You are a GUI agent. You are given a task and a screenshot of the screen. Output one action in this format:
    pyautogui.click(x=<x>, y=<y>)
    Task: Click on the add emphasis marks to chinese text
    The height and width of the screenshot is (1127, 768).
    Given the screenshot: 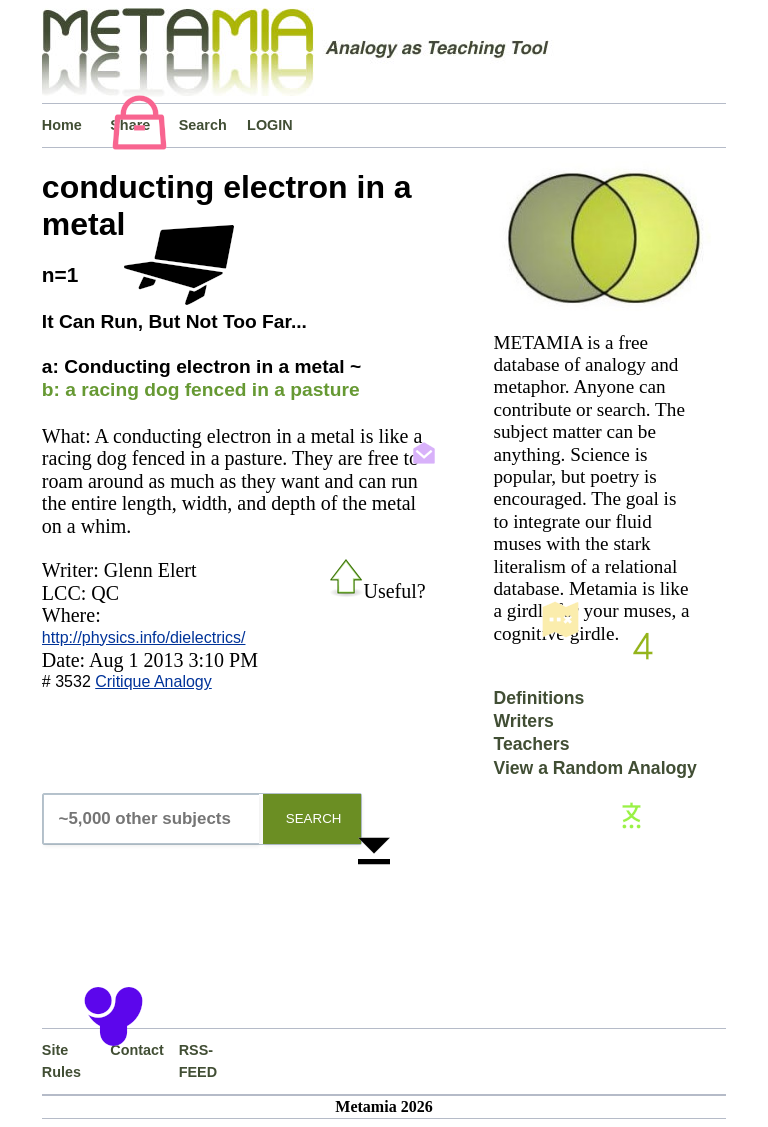 What is the action you would take?
    pyautogui.click(x=631, y=815)
    